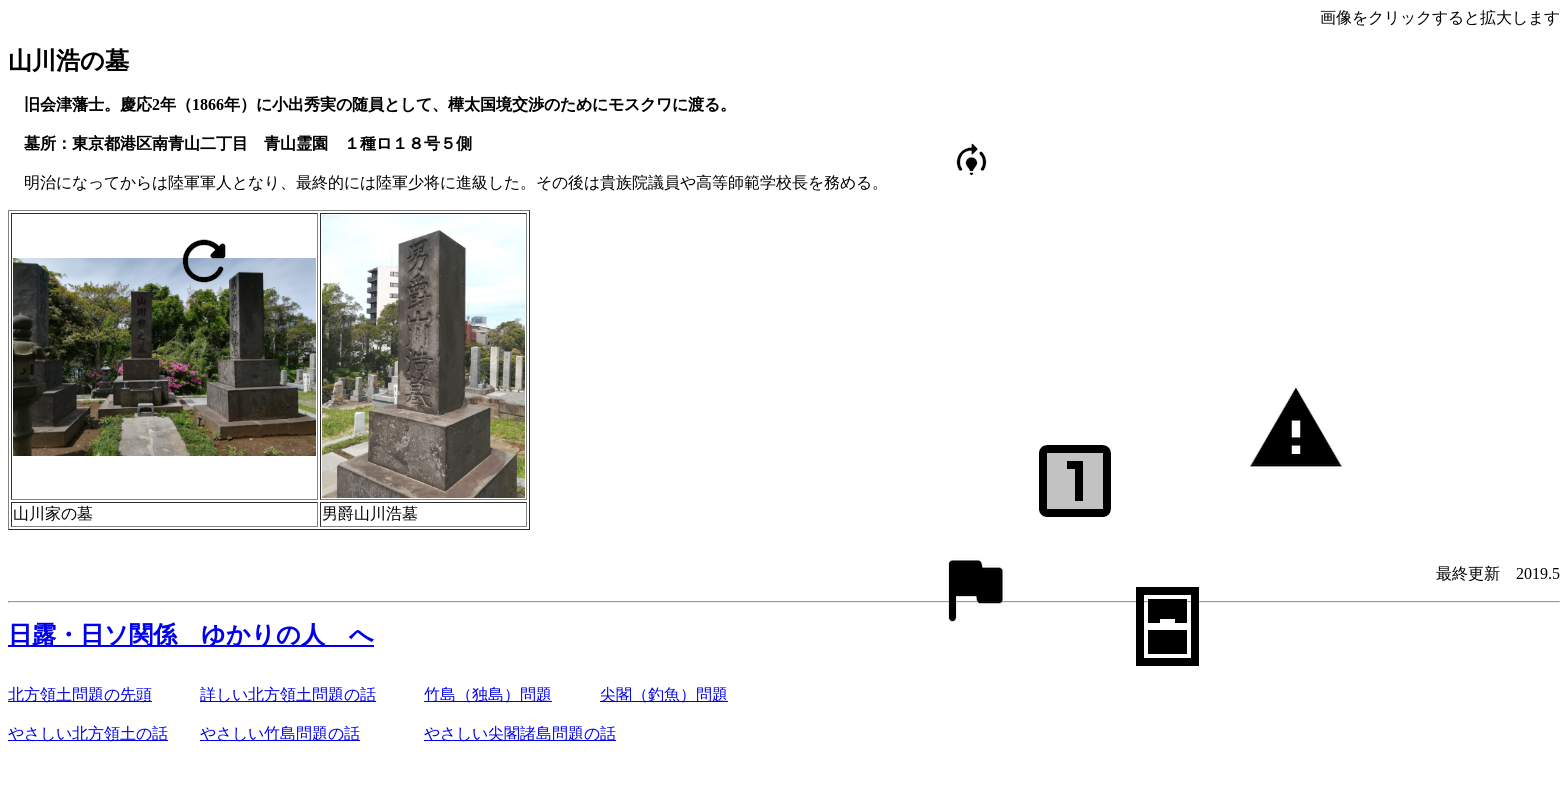 This screenshot has height=798, width=1568. Describe the element at coordinates (971, 160) in the screenshot. I see `indicates machine learning or AI model training in progress` at that location.